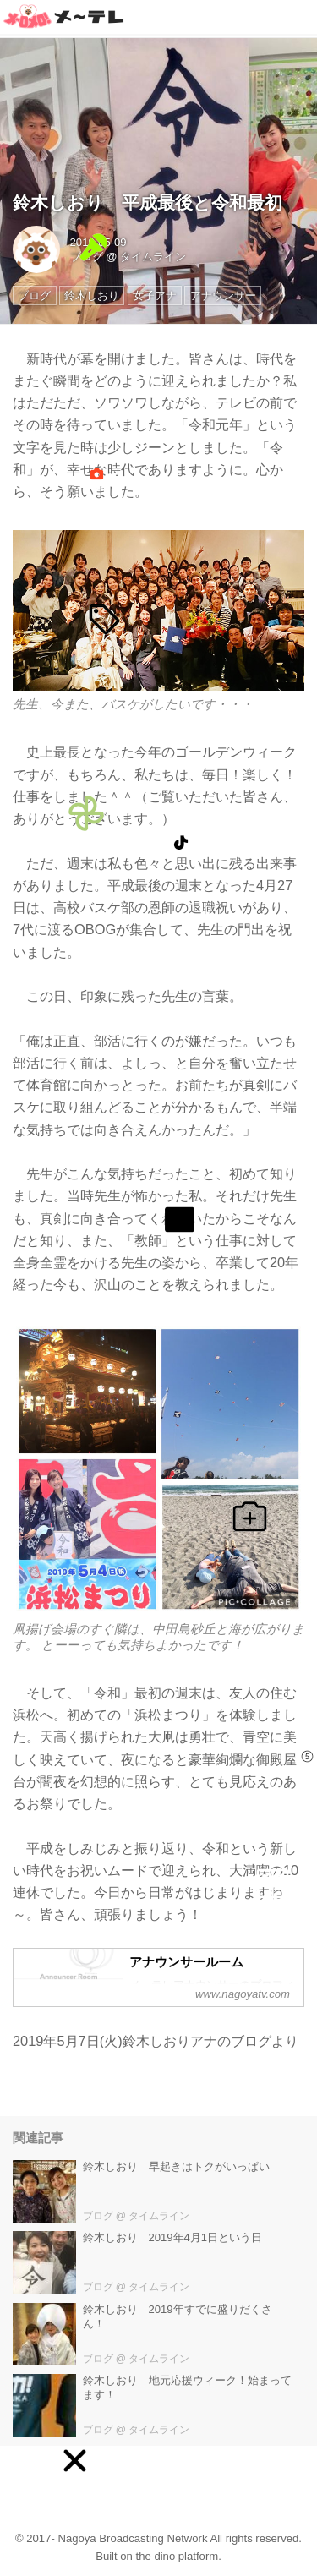  I want to click on indicates step 5 in a multi-step process, so click(307, 1756).